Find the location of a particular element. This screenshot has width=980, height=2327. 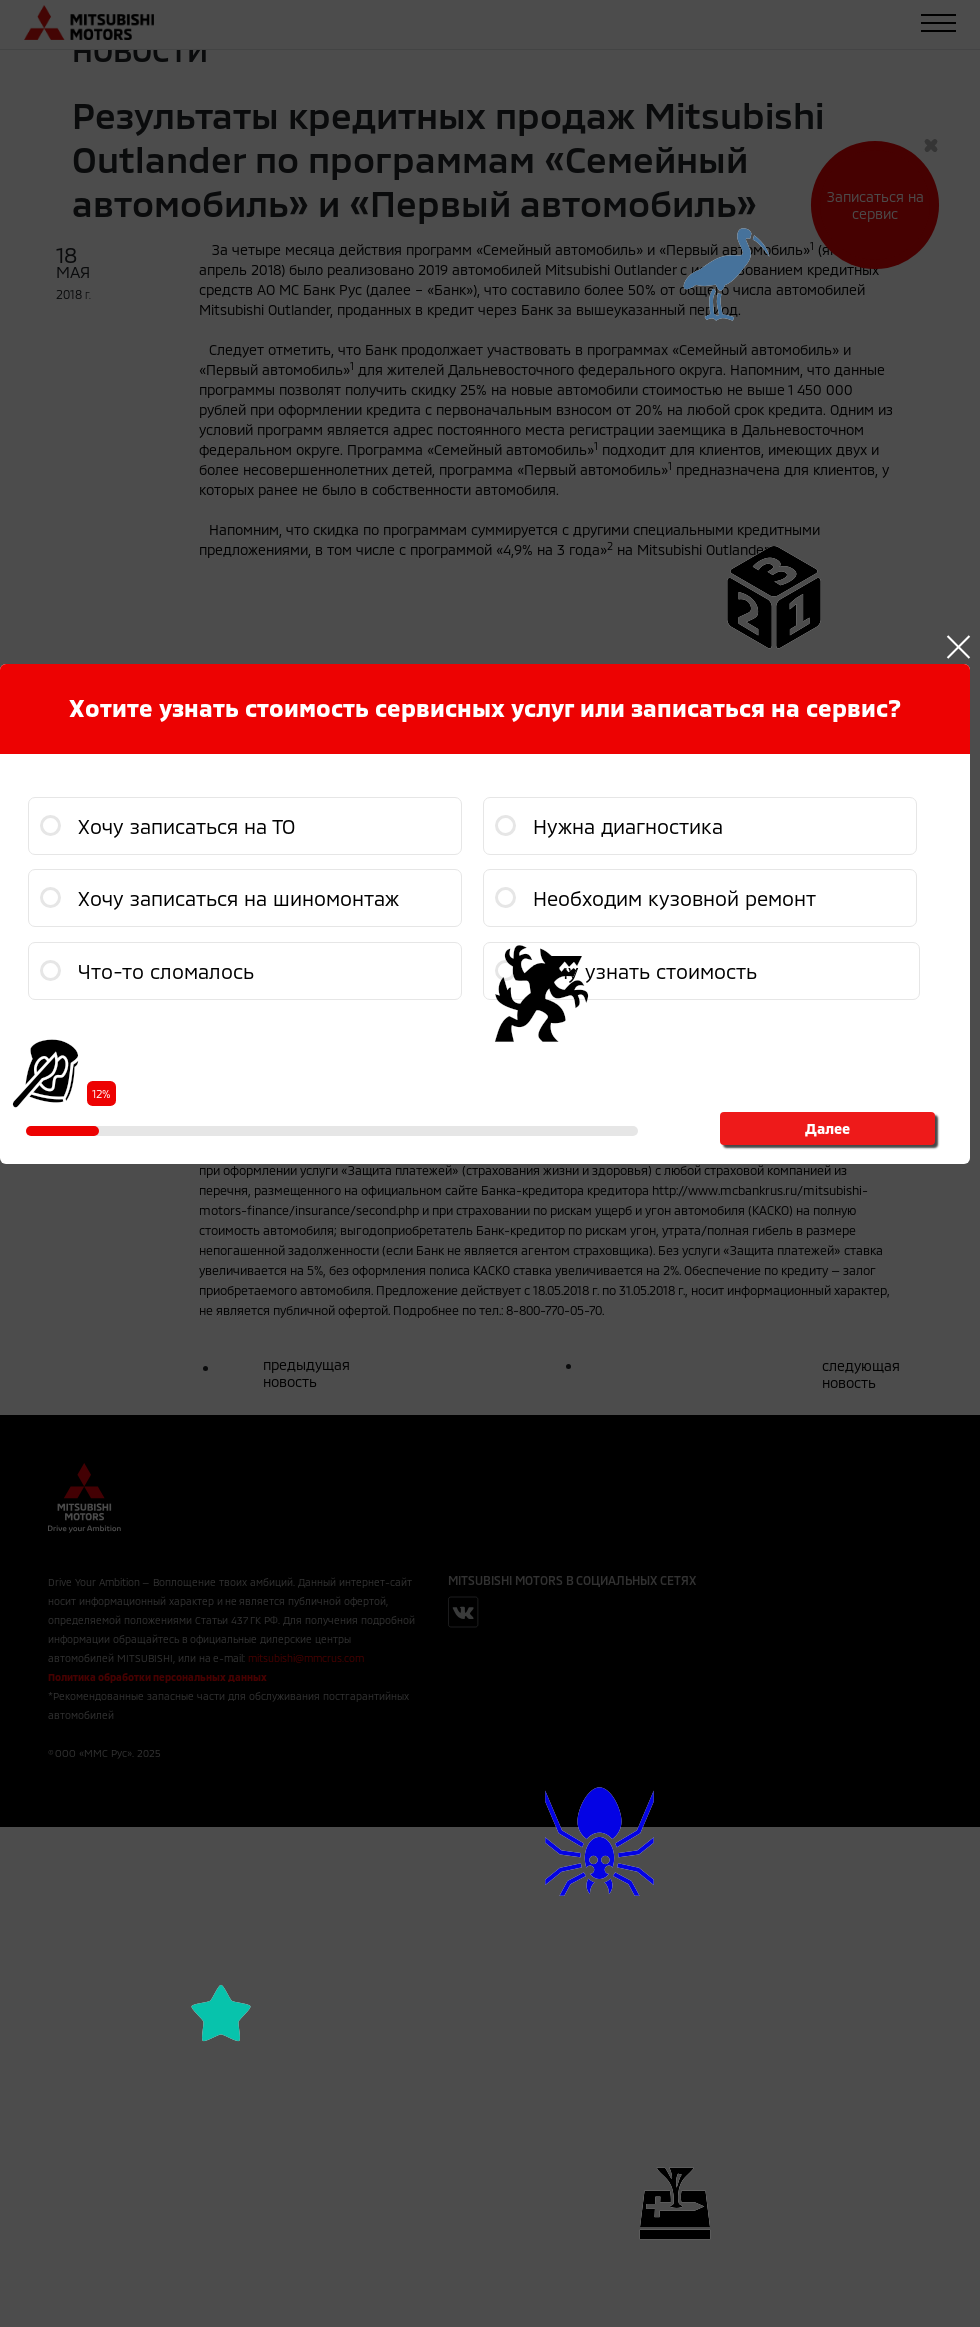

select werewolf character or role is located at coordinates (541, 993).